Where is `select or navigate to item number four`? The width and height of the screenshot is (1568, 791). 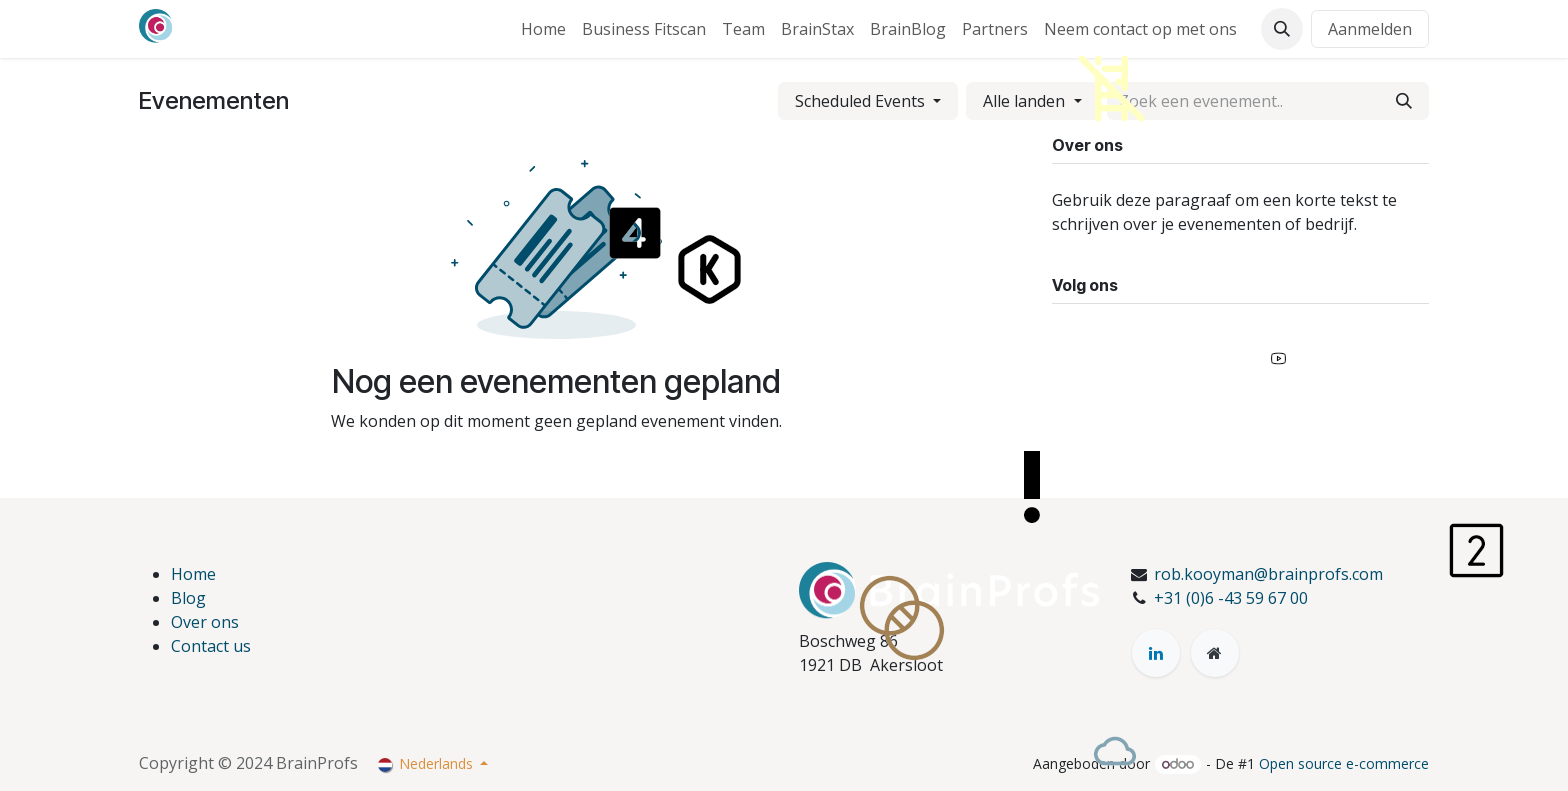
select or navigate to item number four is located at coordinates (635, 233).